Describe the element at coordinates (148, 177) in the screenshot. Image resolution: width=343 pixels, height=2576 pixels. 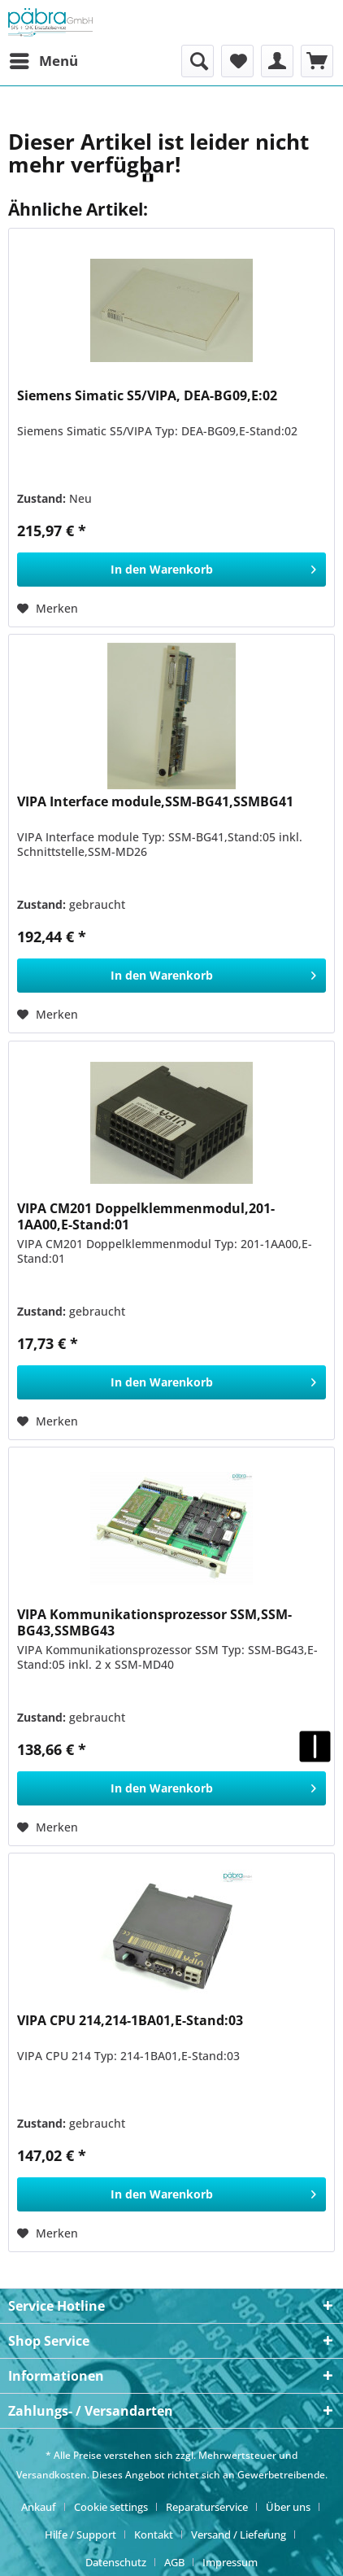
I see `access travel or trip planning features` at that location.